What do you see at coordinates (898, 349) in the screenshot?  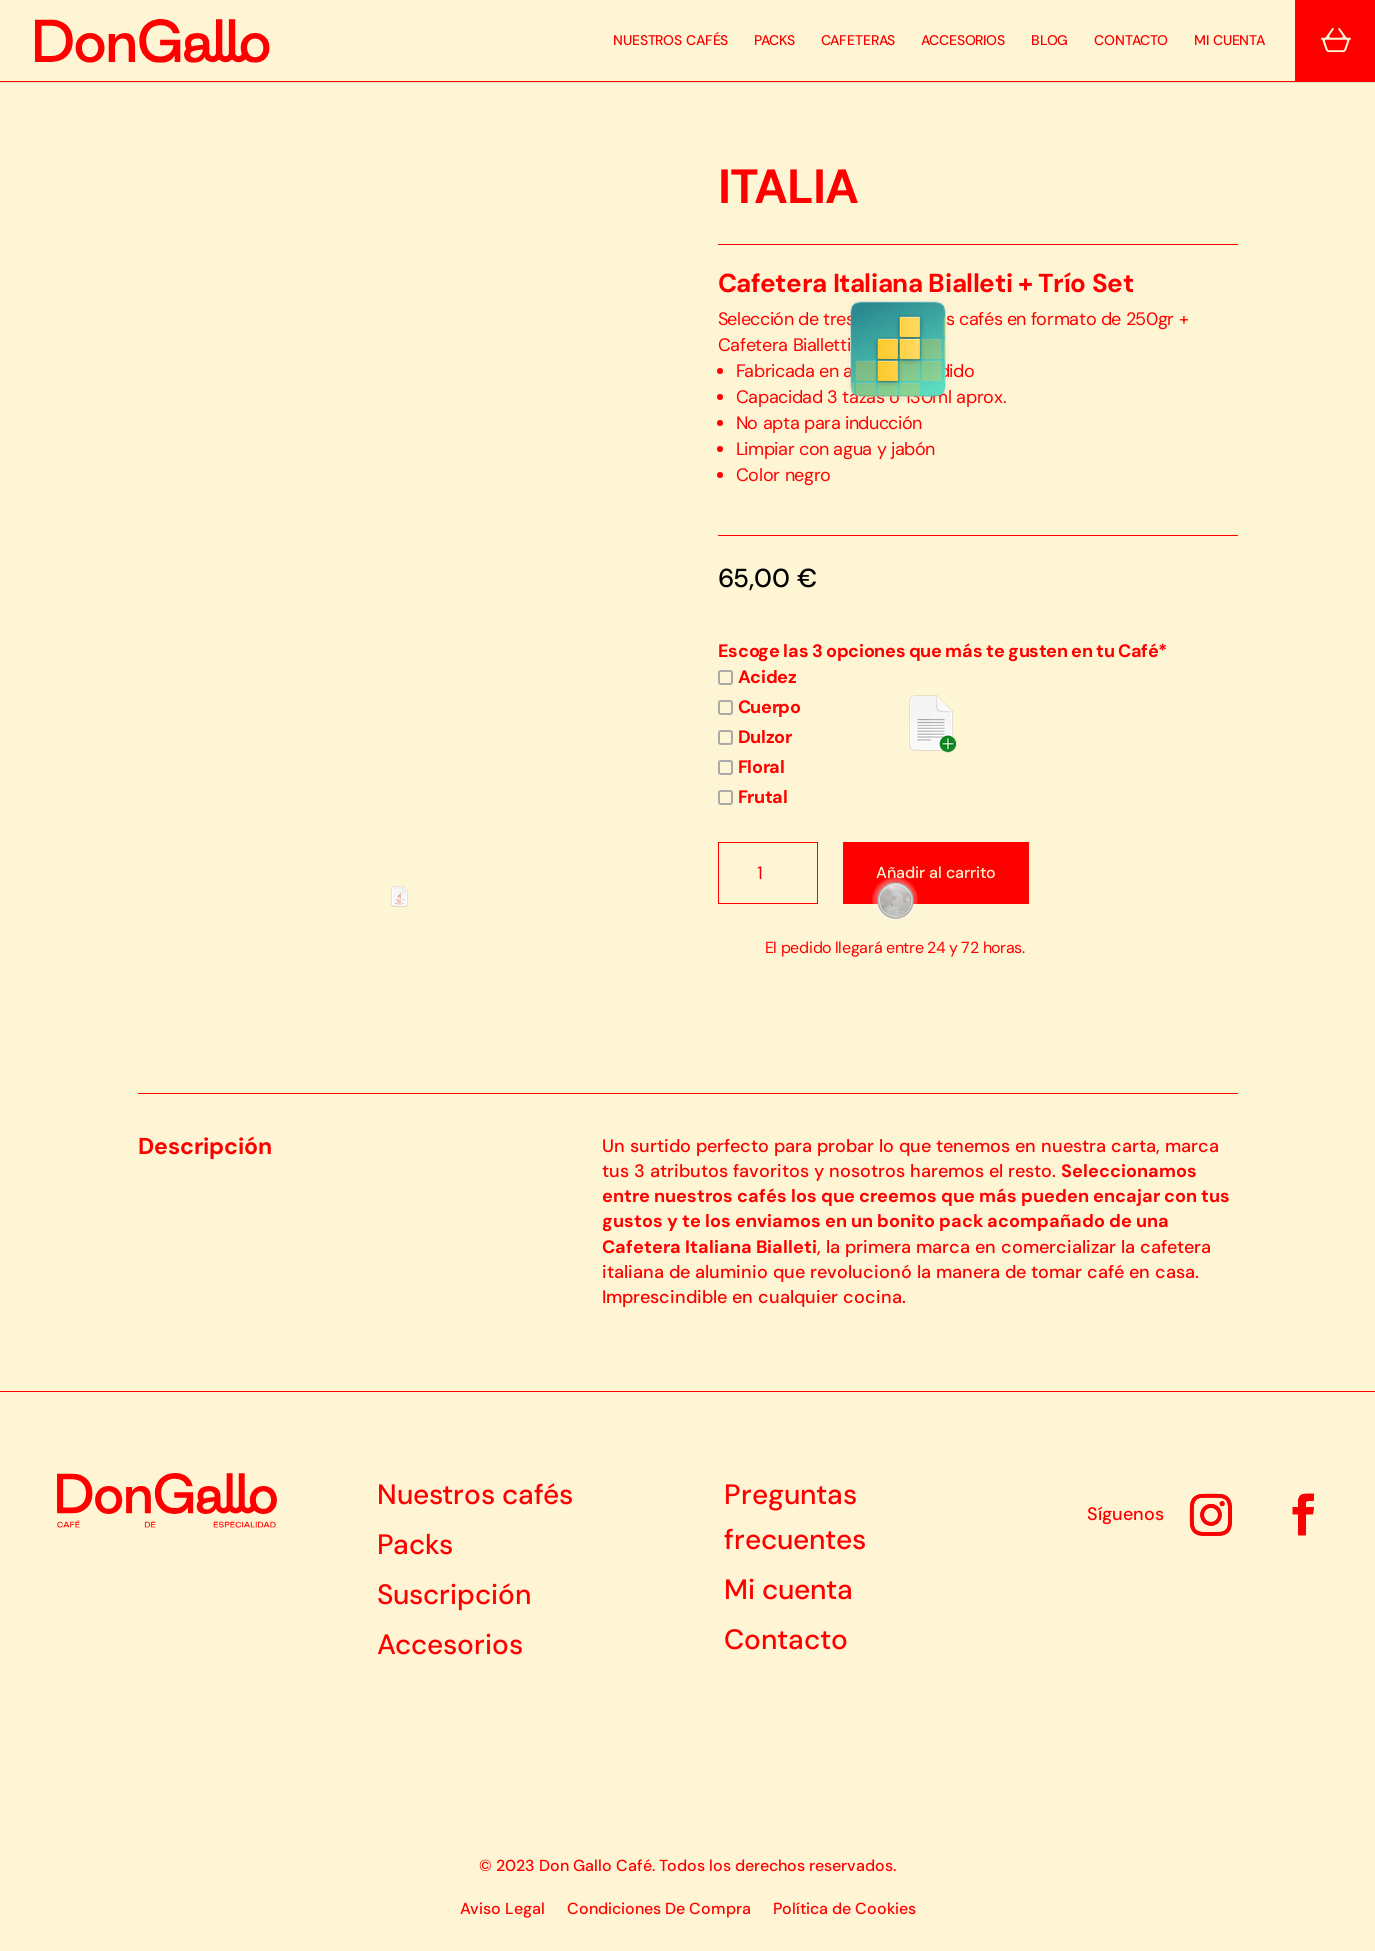 I see `launch quadrapassel tetris-style puzzle game` at bounding box center [898, 349].